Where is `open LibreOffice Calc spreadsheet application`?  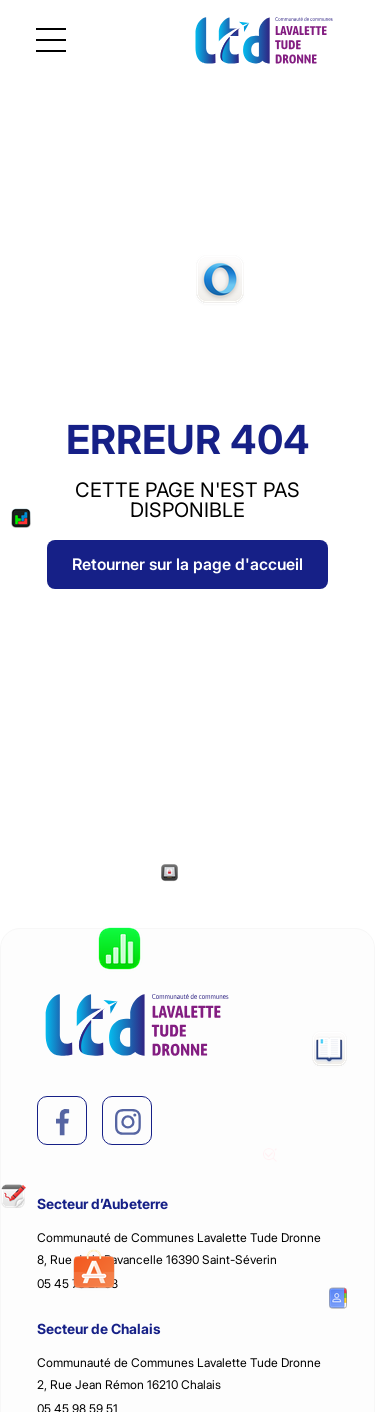 open LibreOffice Calc spreadsheet application is located at coordinates (119, 948).